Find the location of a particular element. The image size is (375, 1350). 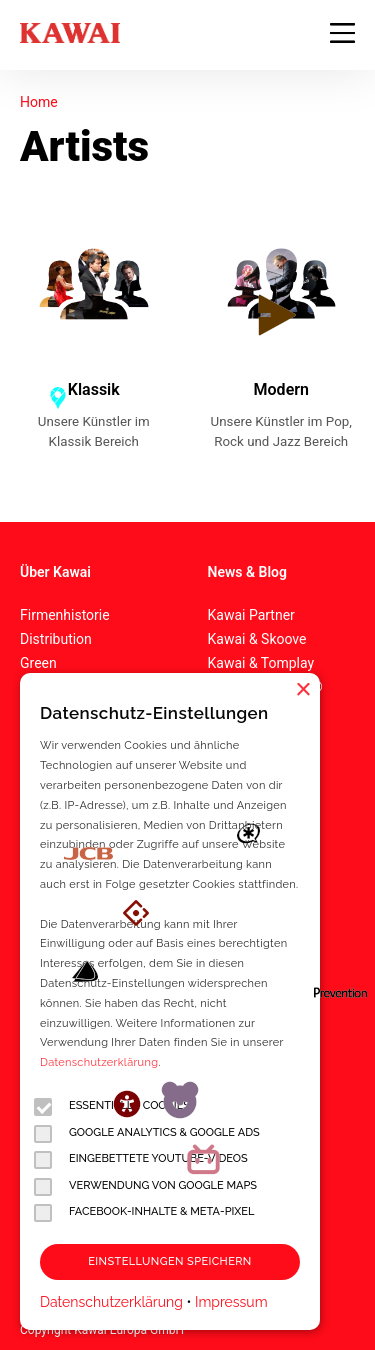

open Google Maps is located at coordinates (58, 398).